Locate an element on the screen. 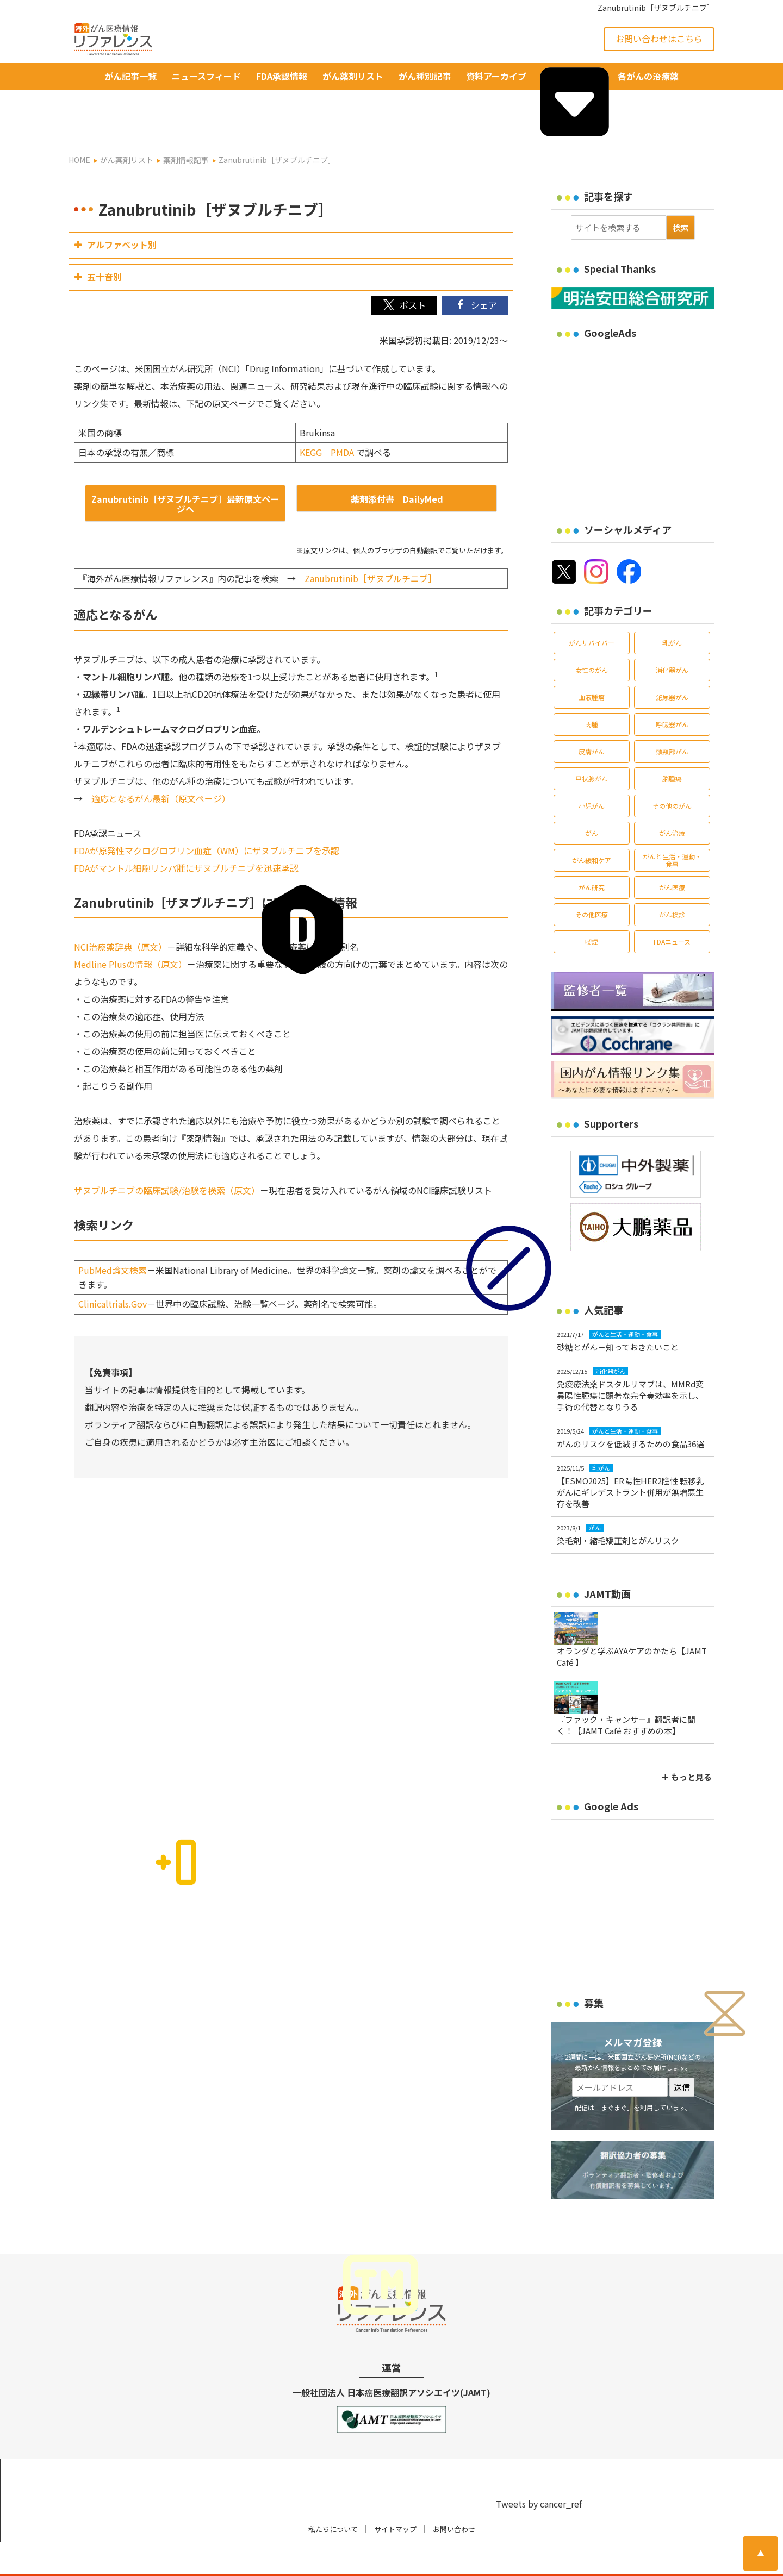  indicates time is running low or nearly expired is located at coordinates (725, 2014).